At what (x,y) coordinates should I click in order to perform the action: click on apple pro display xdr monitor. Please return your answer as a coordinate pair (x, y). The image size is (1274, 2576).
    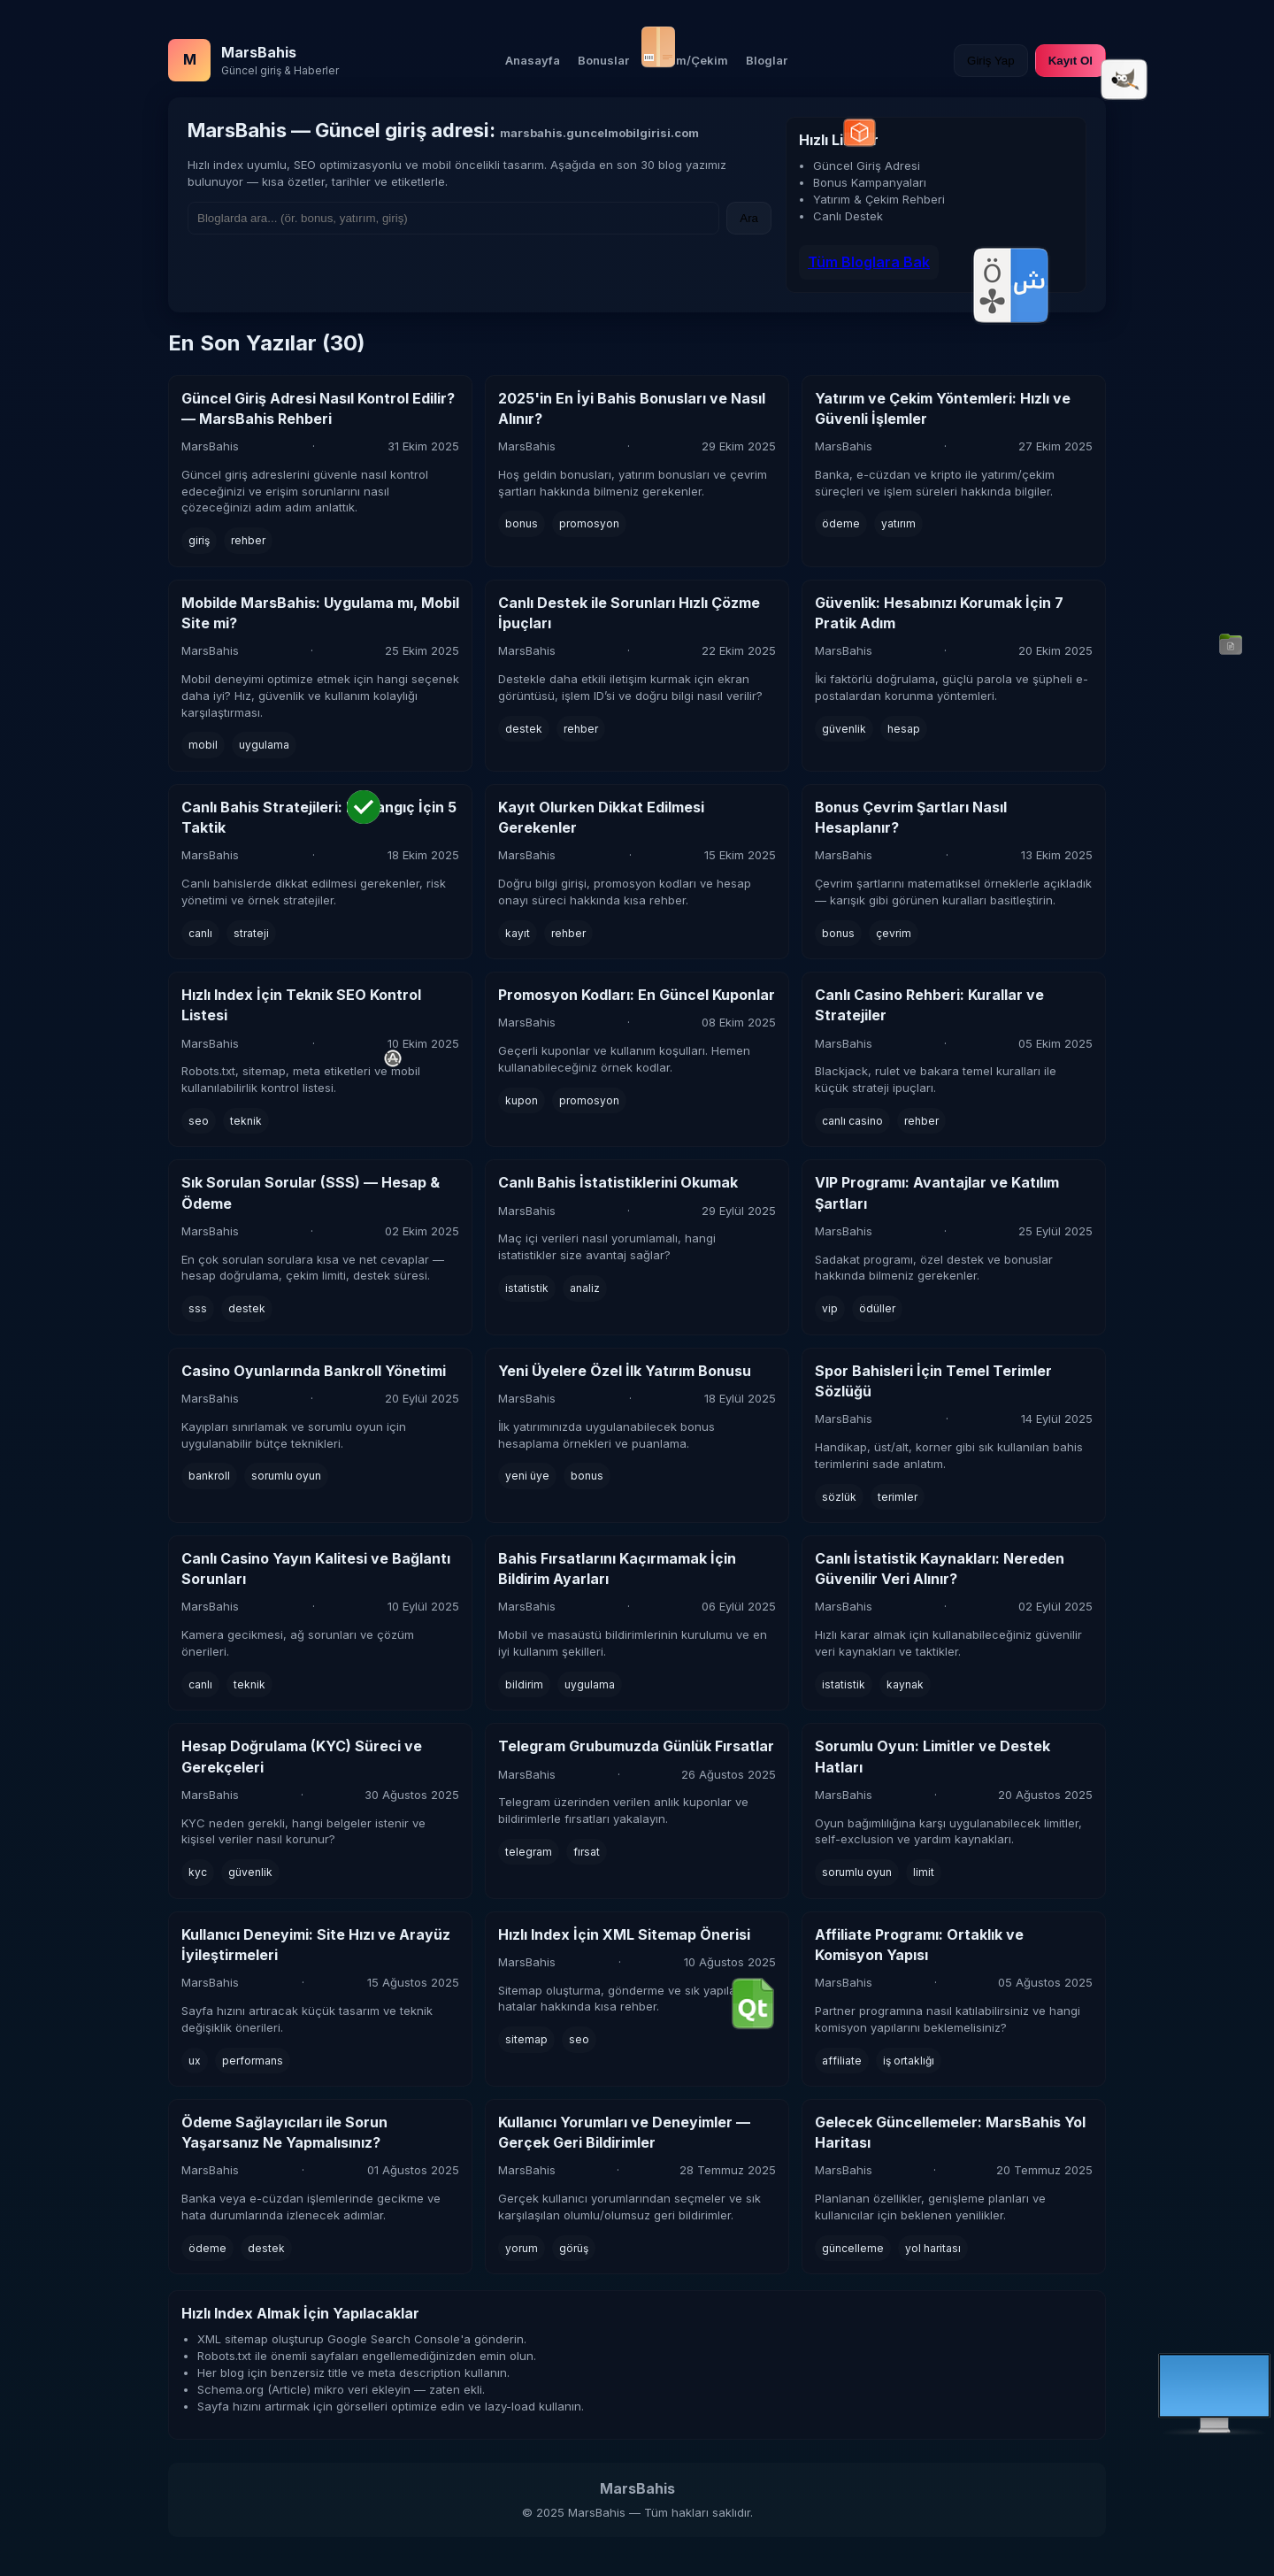
    Looking at the image, I should click on (1214, 2381).